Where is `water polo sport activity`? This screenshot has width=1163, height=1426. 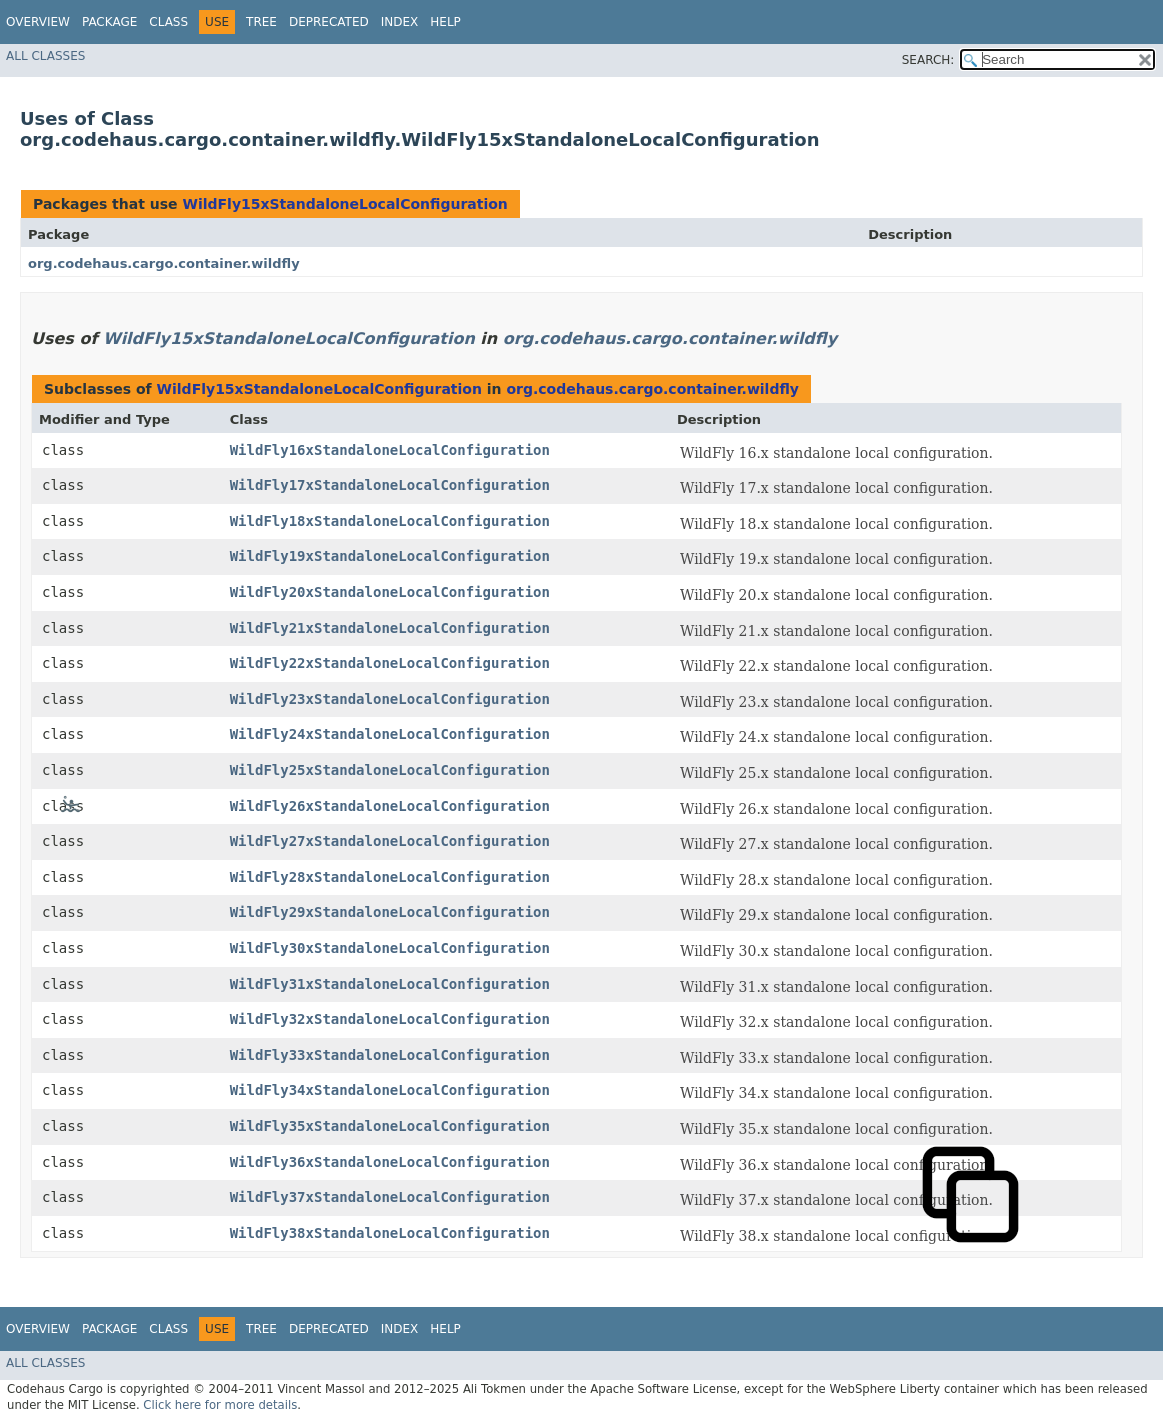 water polo sport activity is located at coordinates (70, 804).